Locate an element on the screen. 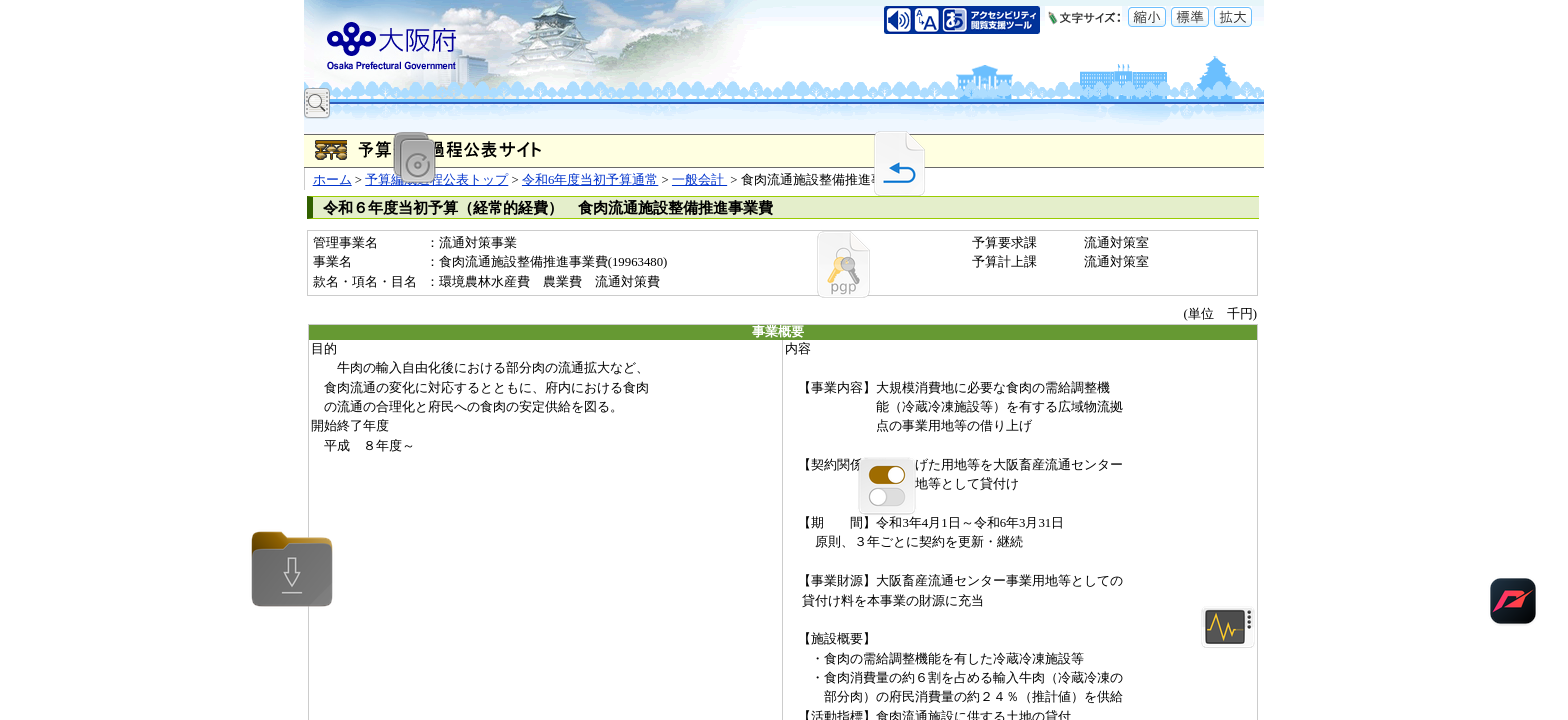 This screenshot has width=1568, height=720. launch htop system monitor application is located at coordinates (1228, 627).